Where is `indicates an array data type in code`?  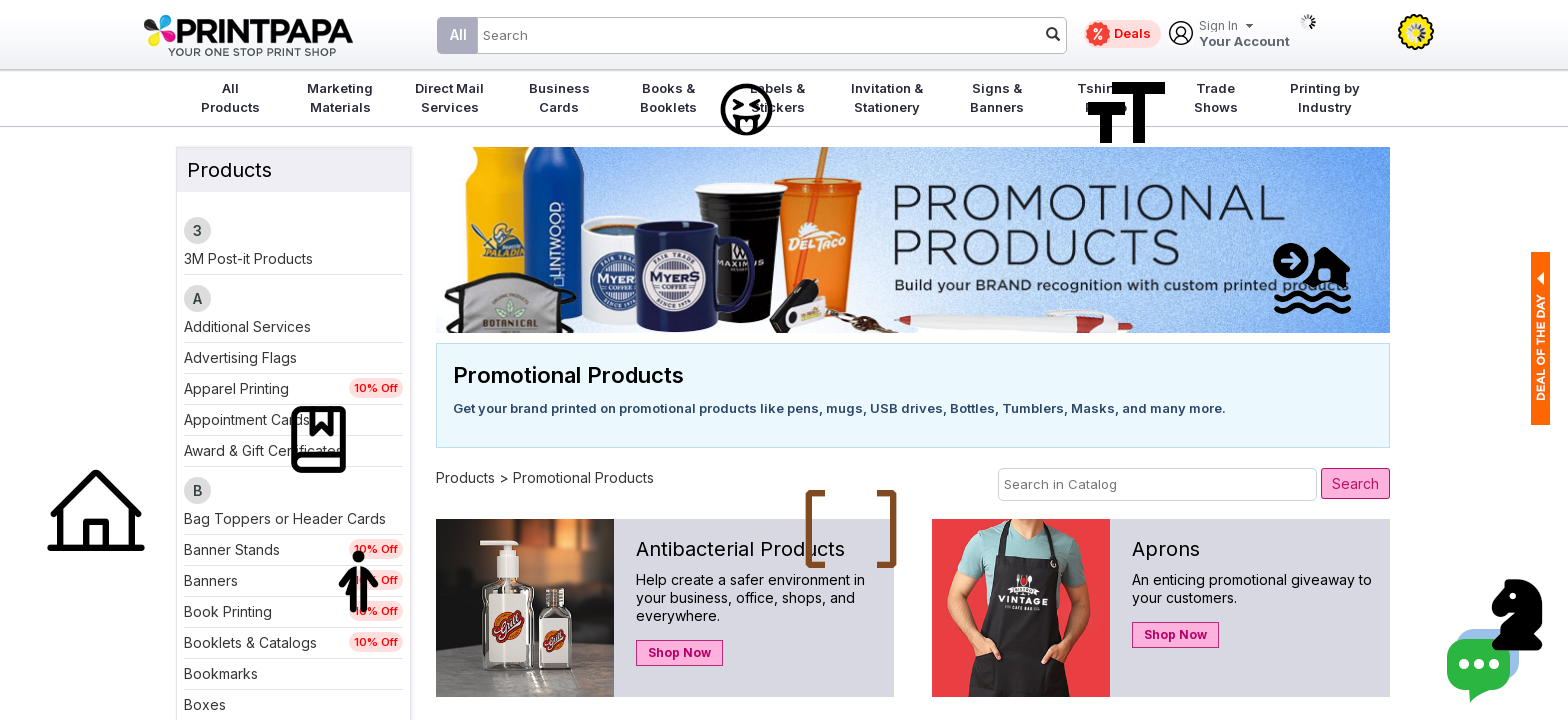 indicates an array data type in code is located at coordinates (851, 529).